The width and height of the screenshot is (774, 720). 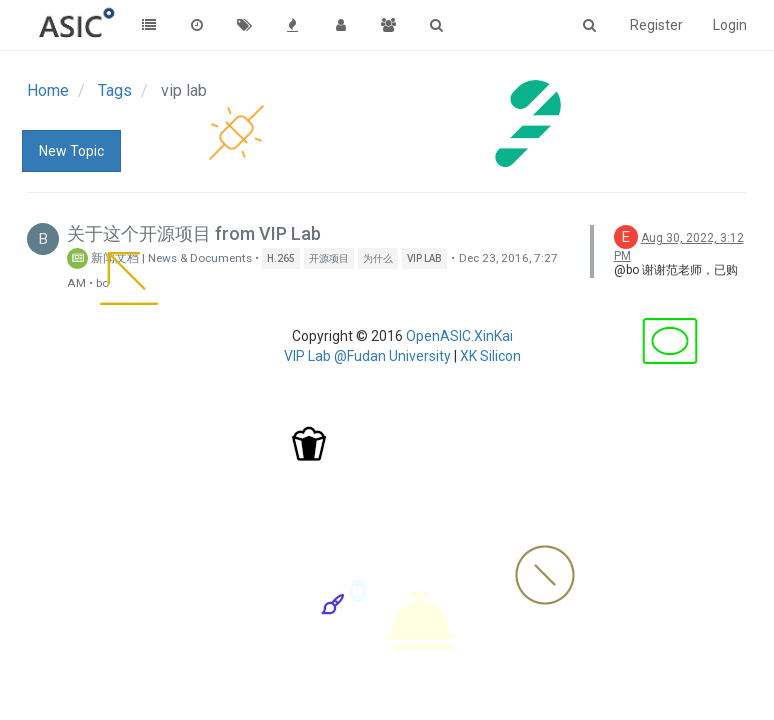 What do you see at coordinates (333, 604) in the screenshot?
I see `access drawing or painting tools` at bounding box center [333, 604].